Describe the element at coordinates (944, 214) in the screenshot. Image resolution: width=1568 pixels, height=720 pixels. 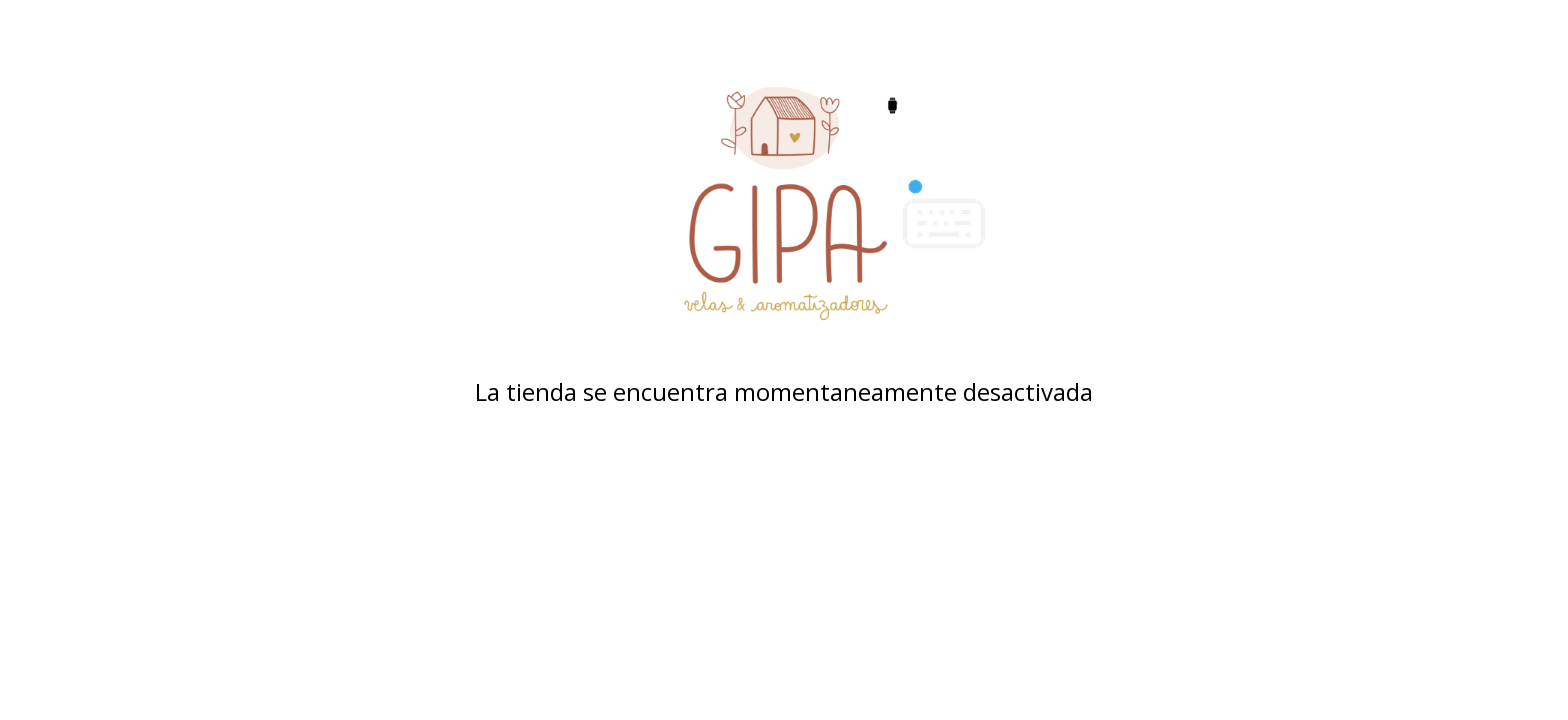
I see `virtual keyboard is currently active` at that location.